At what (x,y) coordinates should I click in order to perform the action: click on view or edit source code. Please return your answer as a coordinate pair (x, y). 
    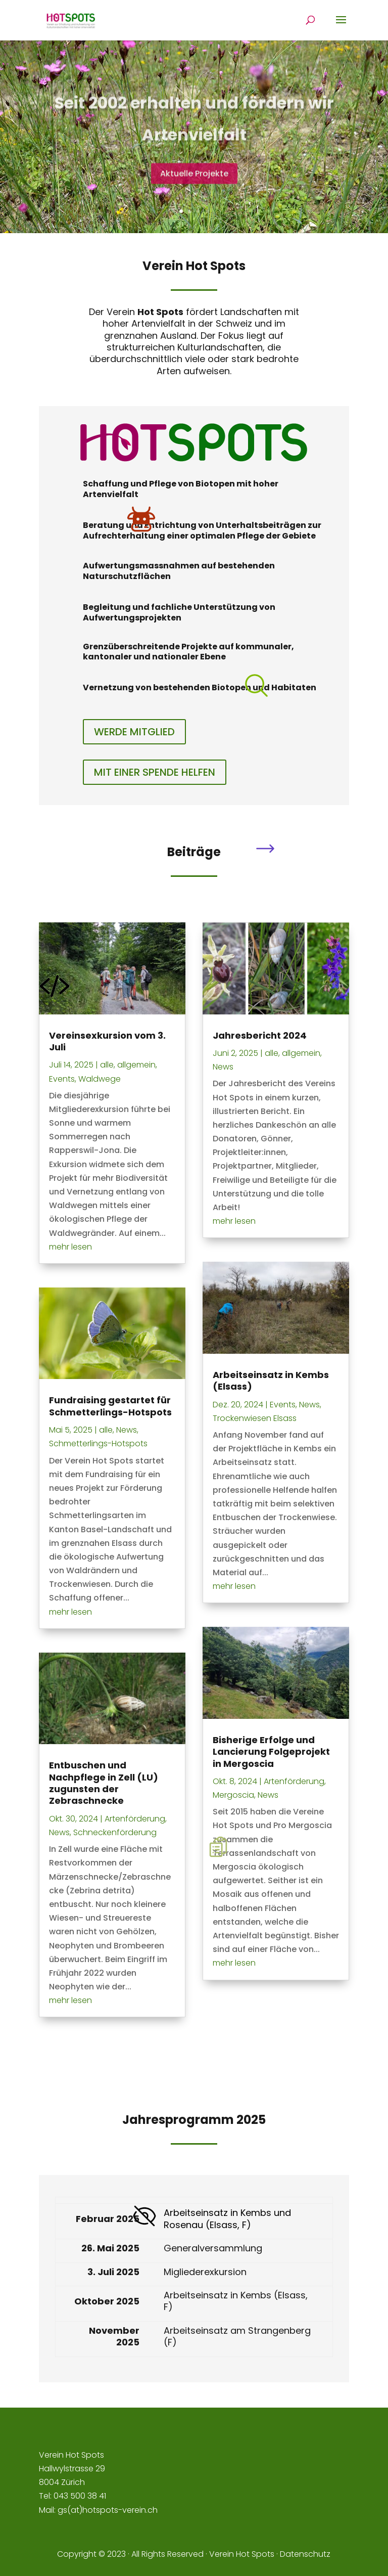
    Looking at the image, I should click on (55, 986).